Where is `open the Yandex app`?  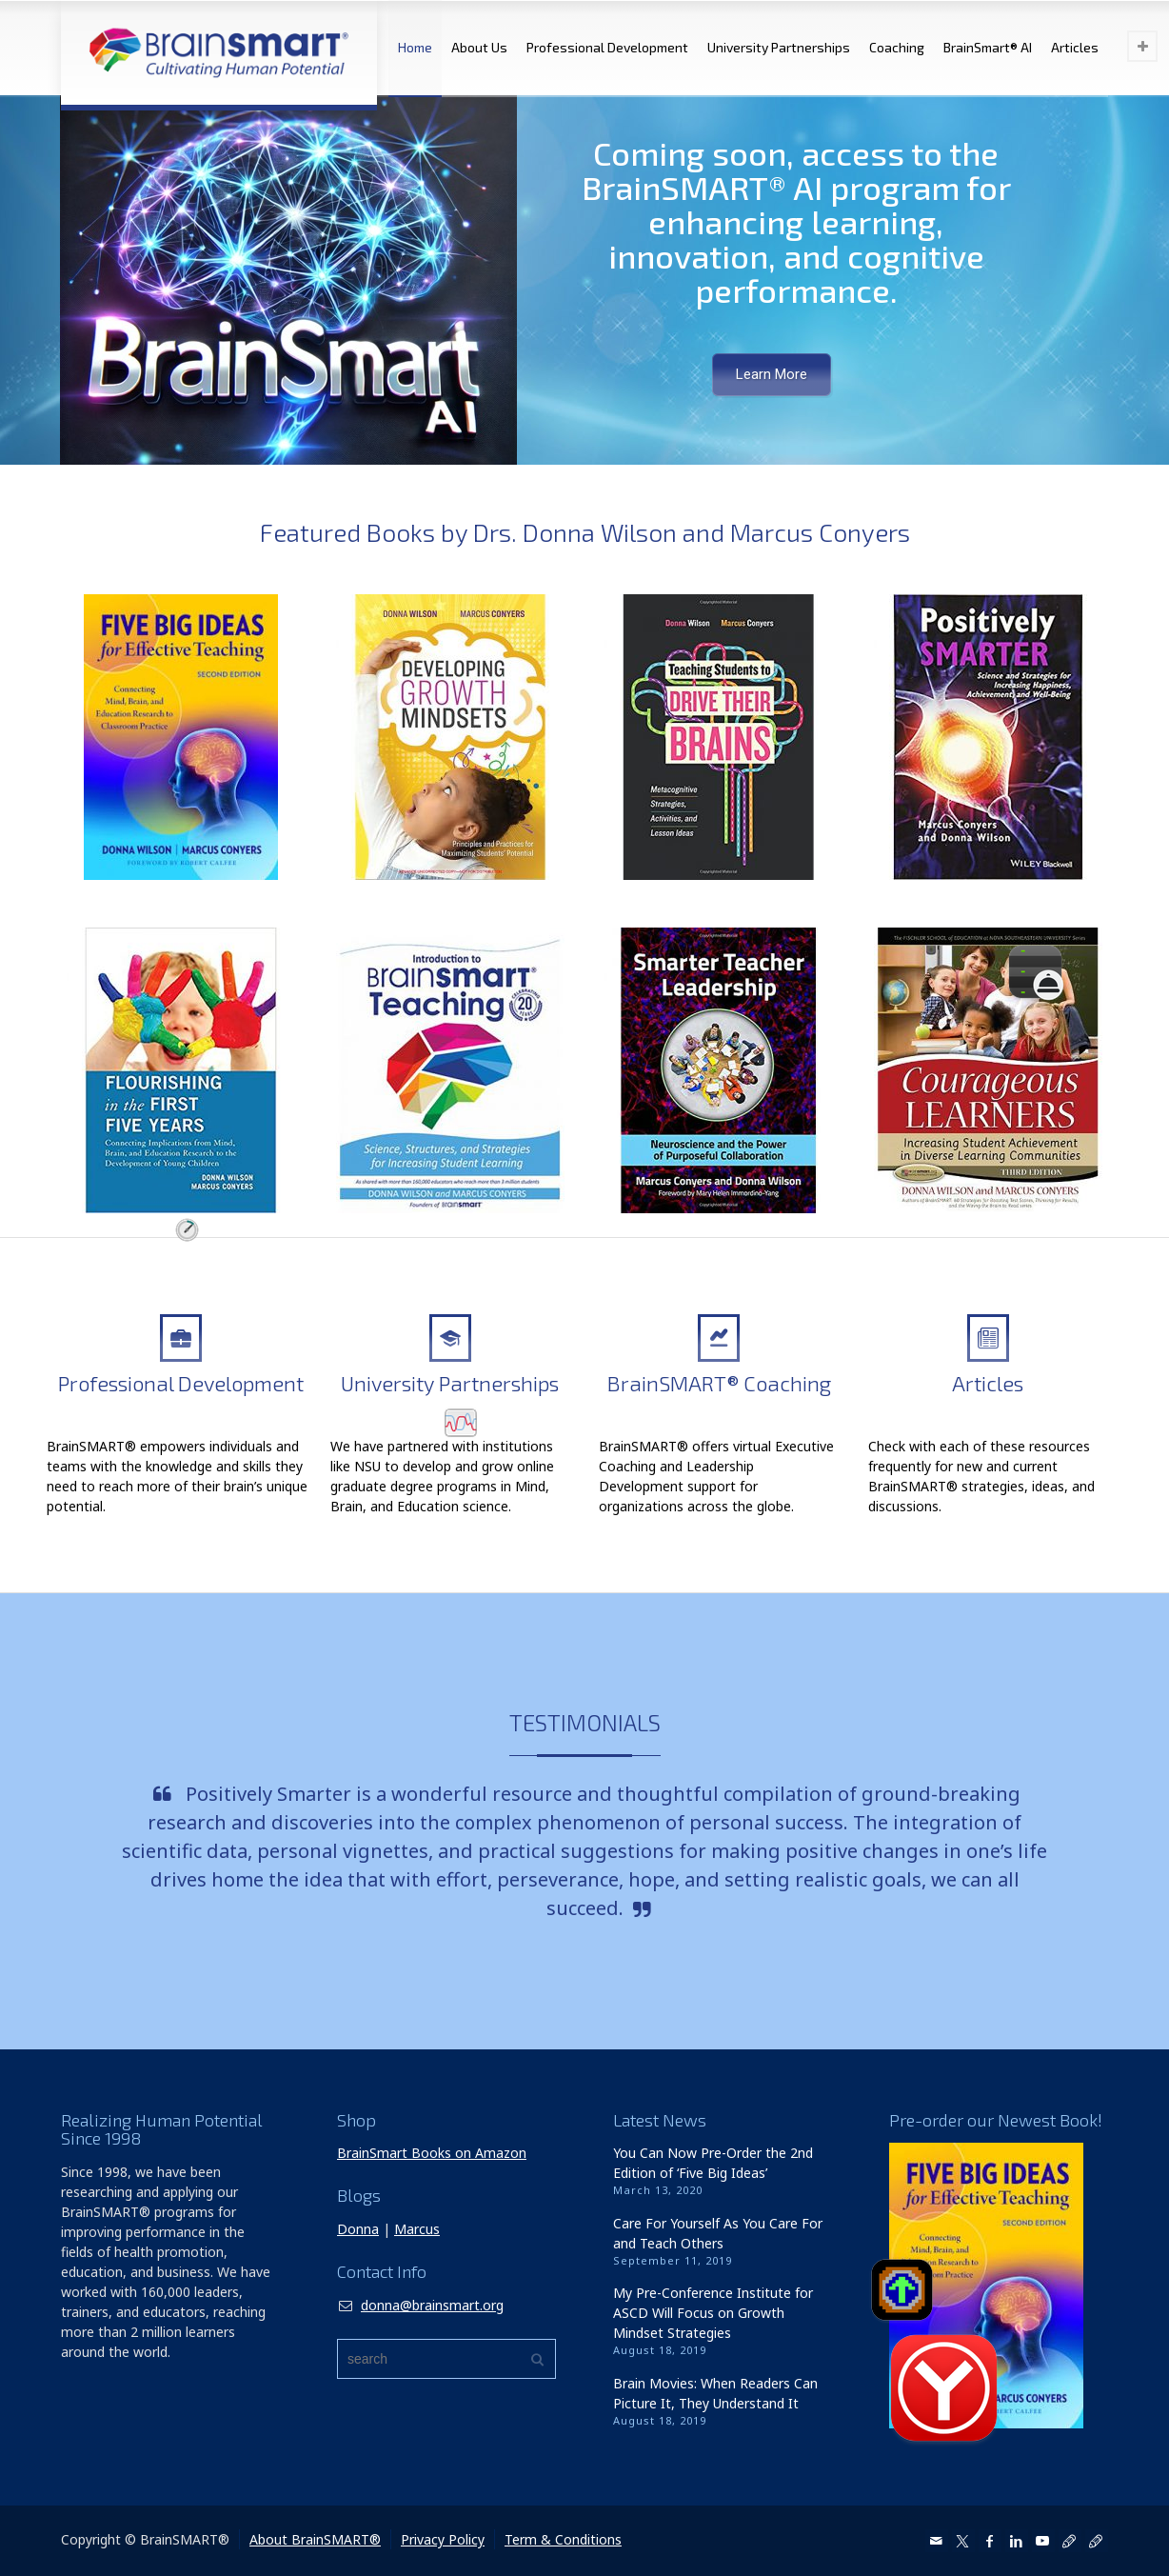
open the Yandex app is located at coordinates (943, 2387).